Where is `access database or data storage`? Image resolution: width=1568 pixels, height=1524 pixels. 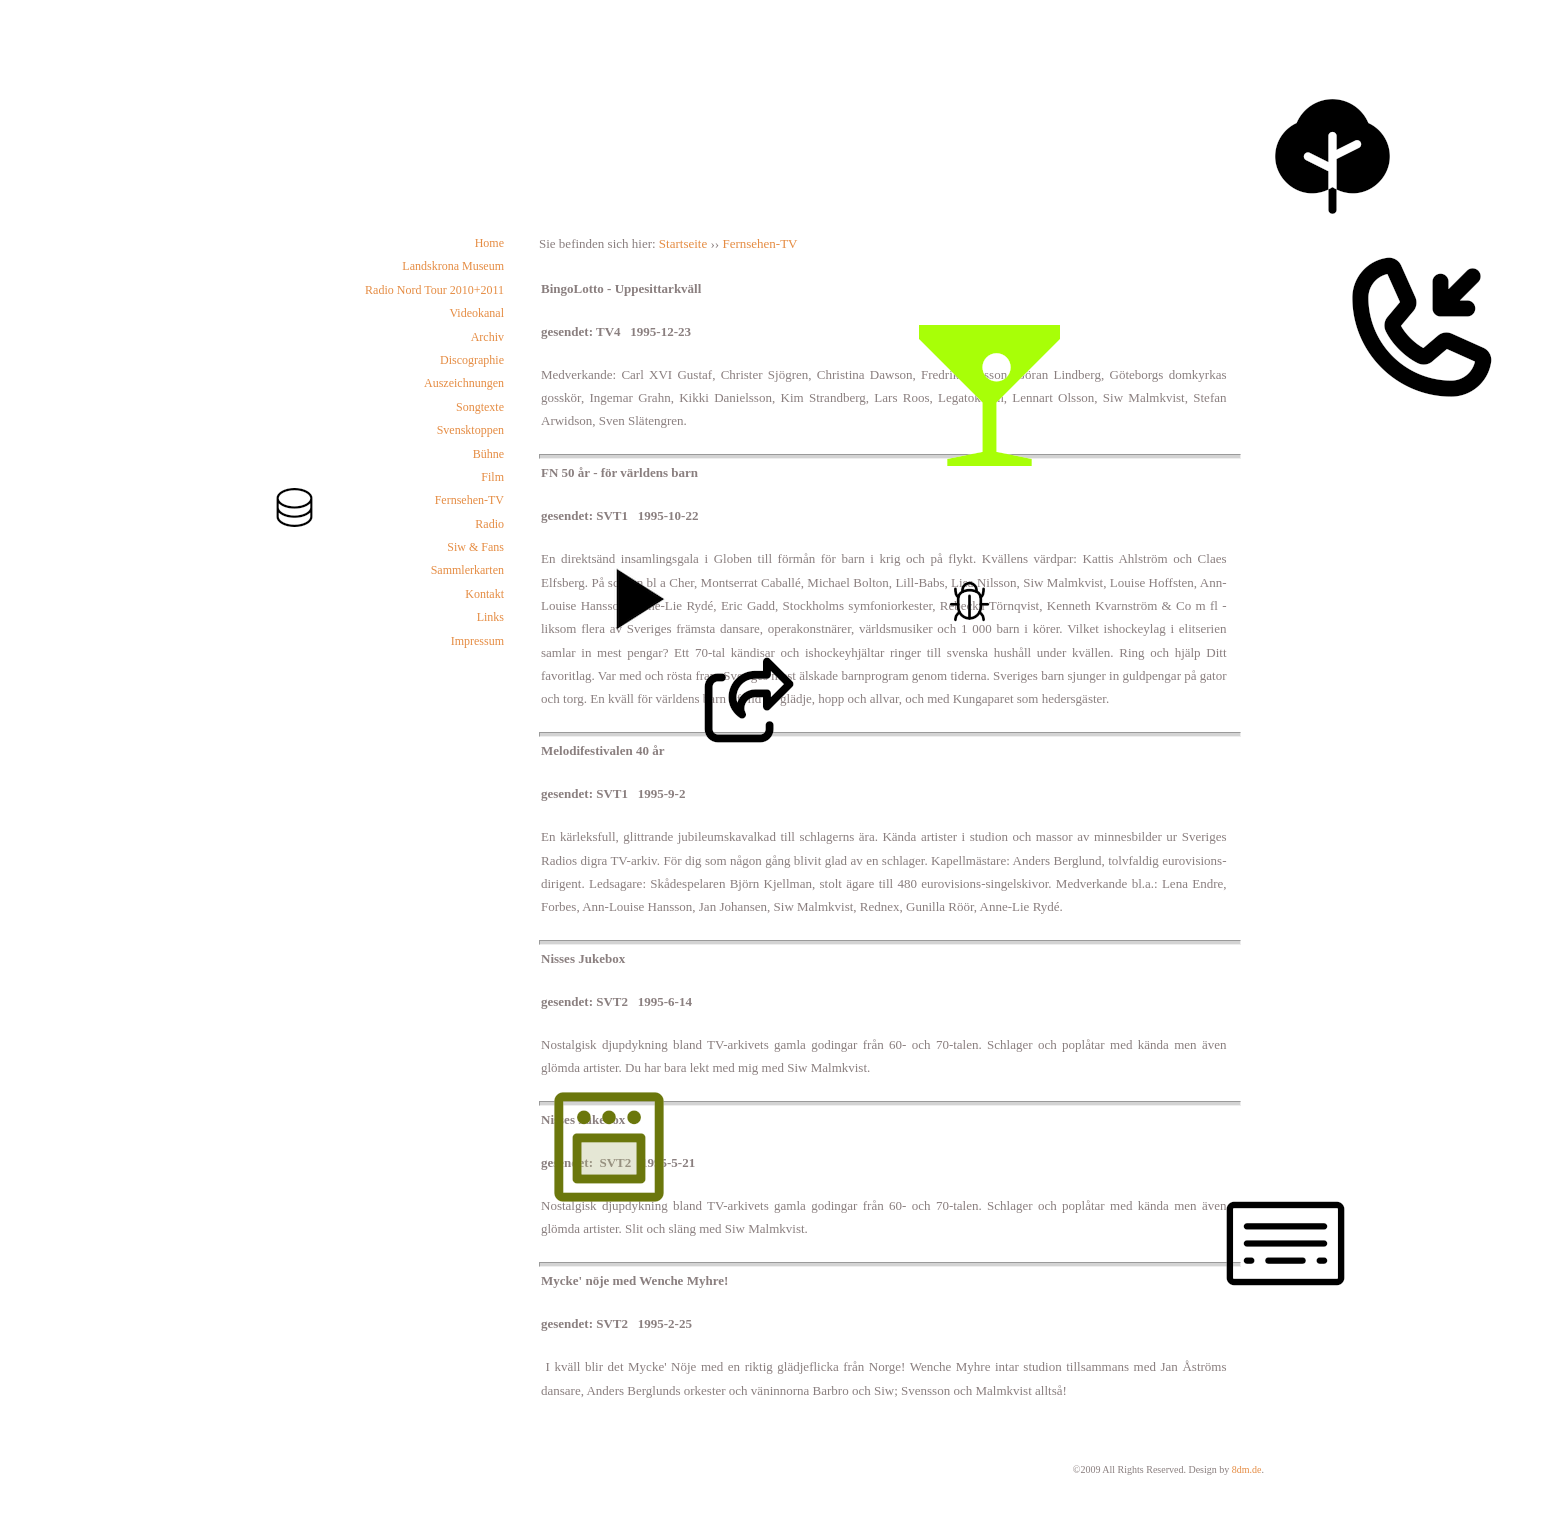
access database or data storage is located at coordinates (294, 507).